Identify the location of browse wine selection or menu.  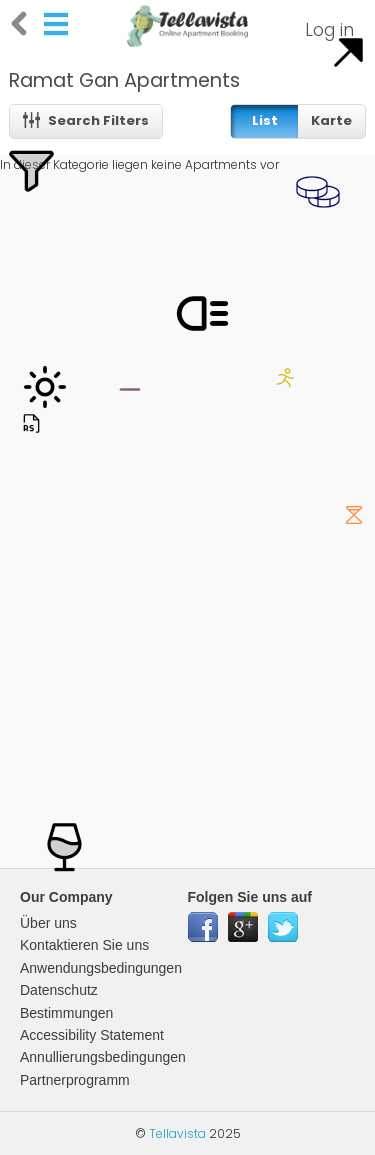
(64, 845).